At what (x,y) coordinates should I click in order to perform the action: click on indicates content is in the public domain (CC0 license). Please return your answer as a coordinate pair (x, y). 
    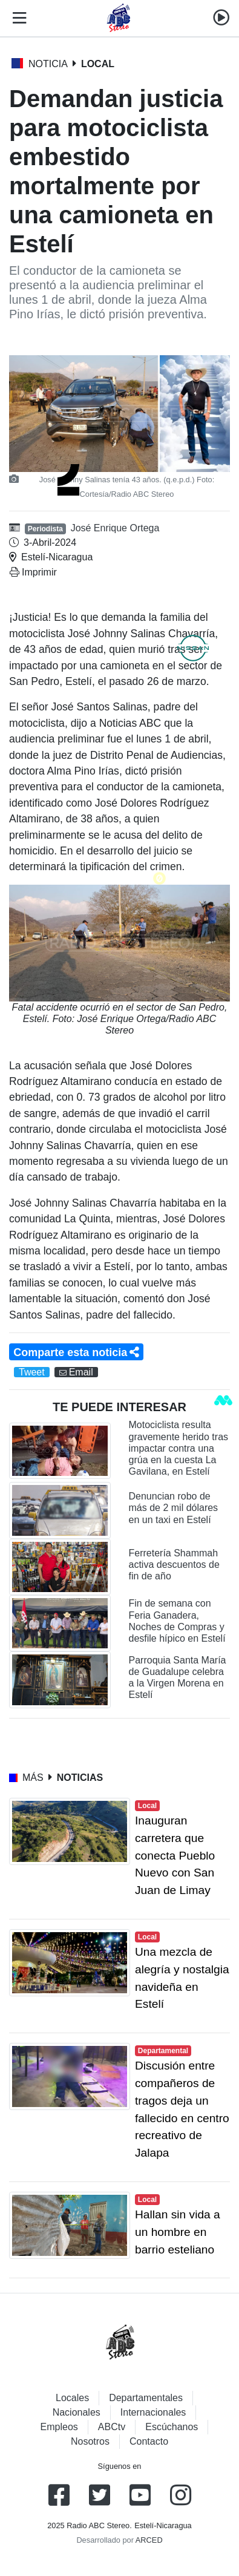
    Looking at the image, I should click on (159, 878).